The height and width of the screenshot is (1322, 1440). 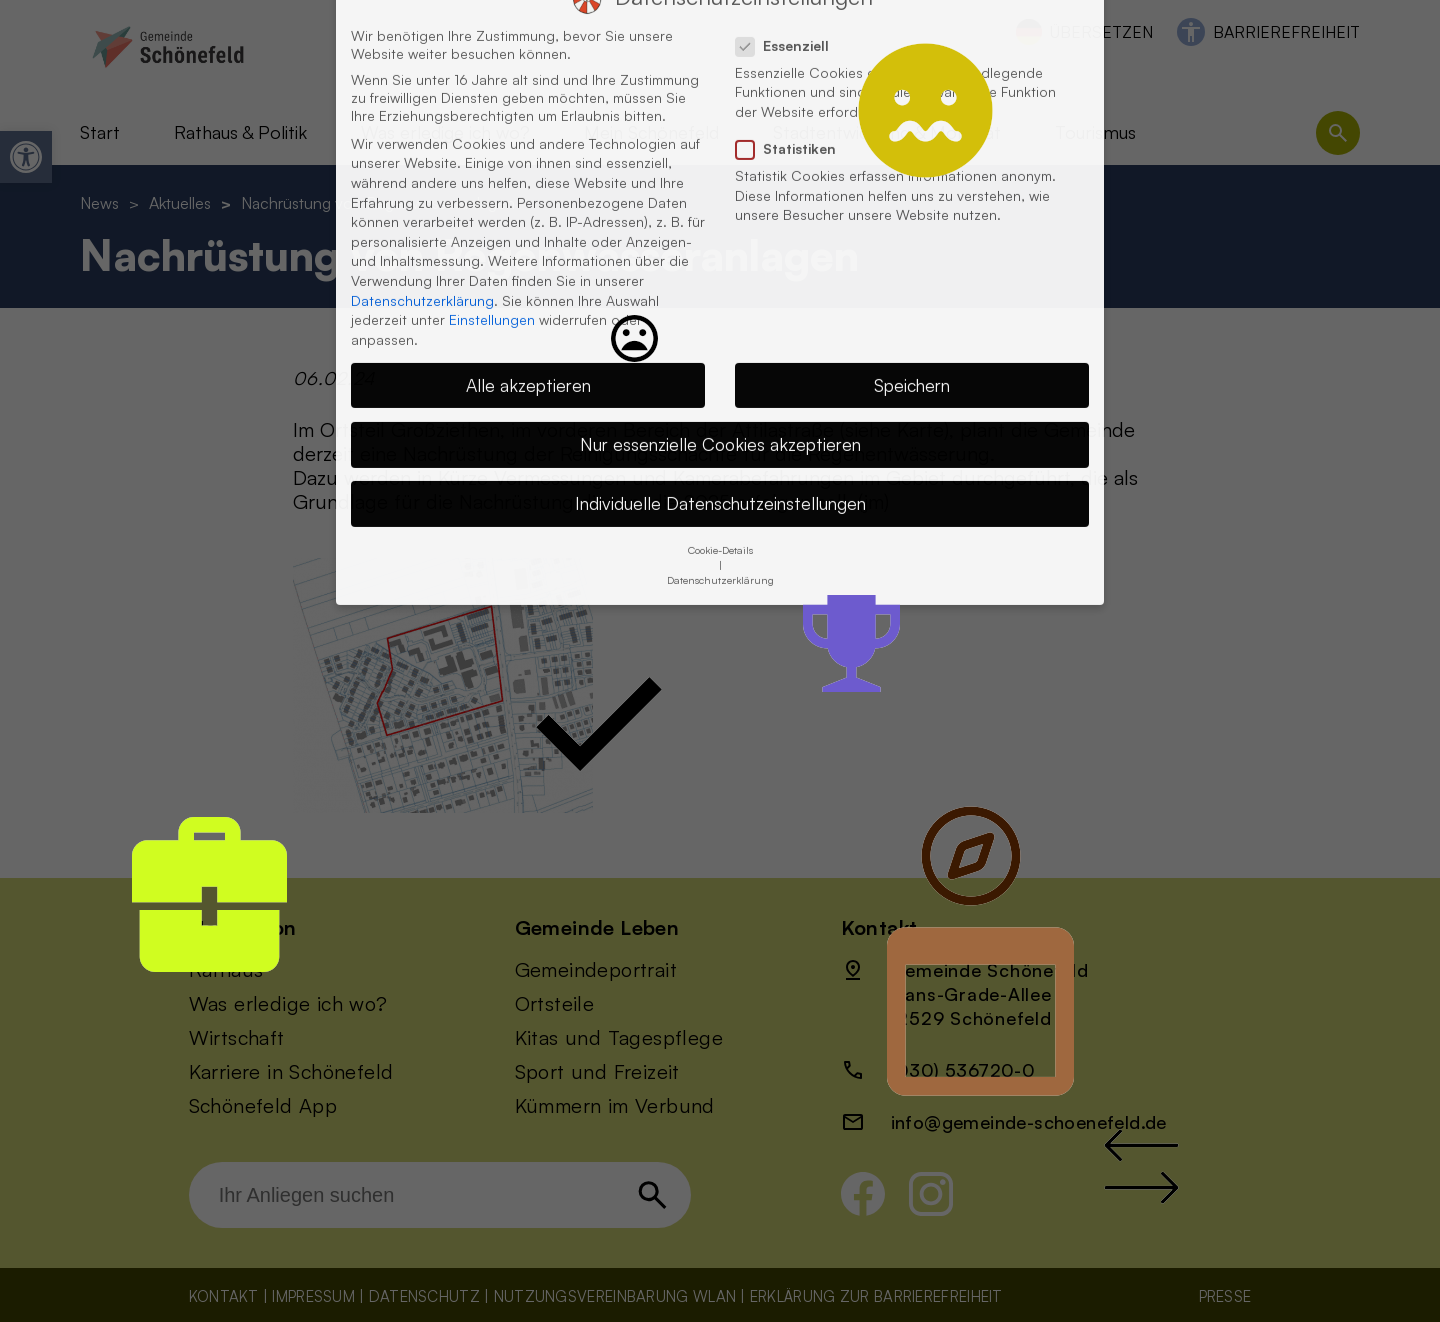 What do you see at coordinates (1141, 1166) in the screenshot?
I see `swap or exchange items` at bounding box center [1141, 1166].